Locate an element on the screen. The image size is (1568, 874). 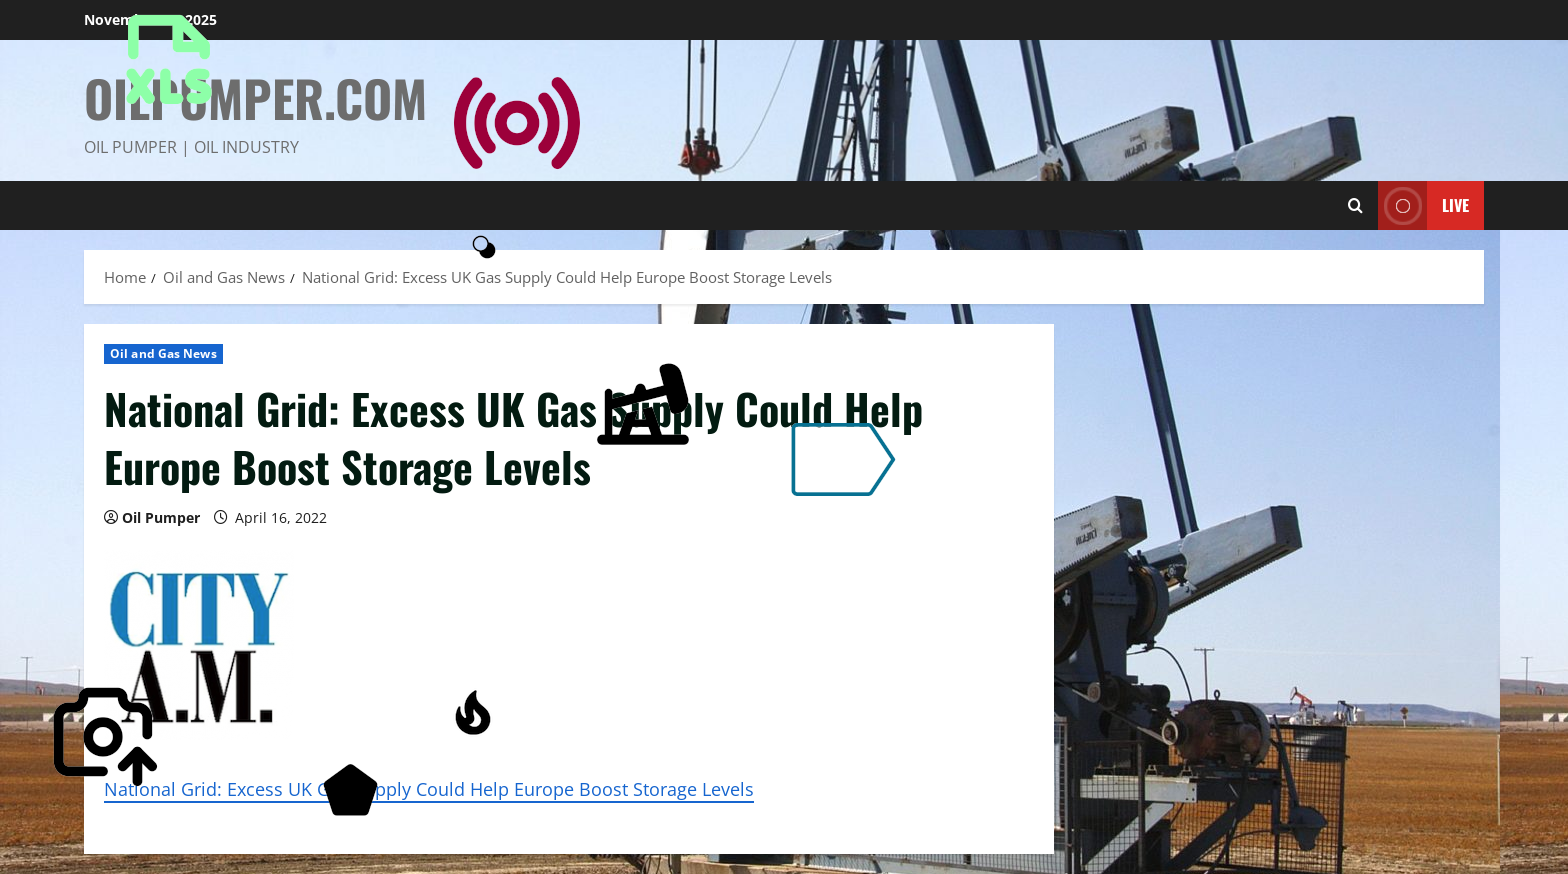
represents oil and gas industry or energy sector is located at coordinates (643, 404).